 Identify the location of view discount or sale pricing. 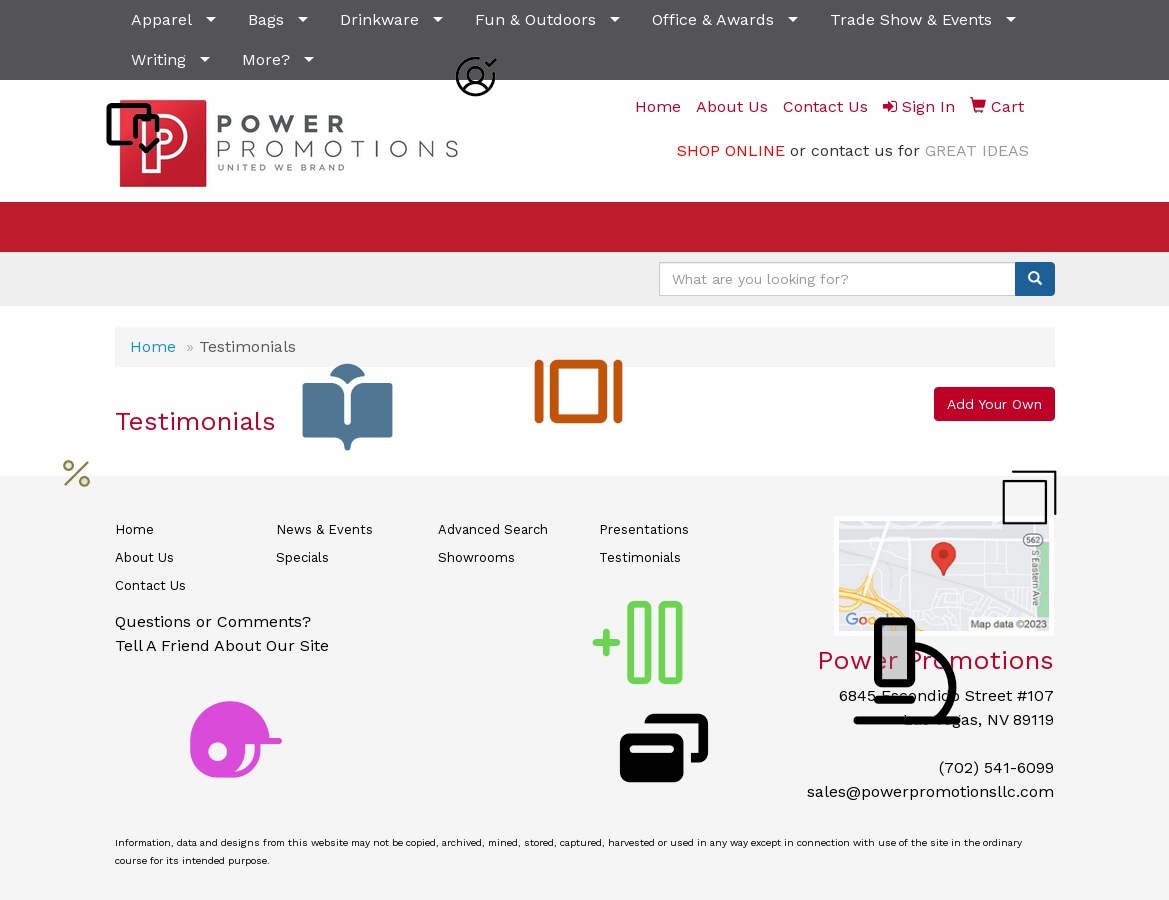
(76, 473).